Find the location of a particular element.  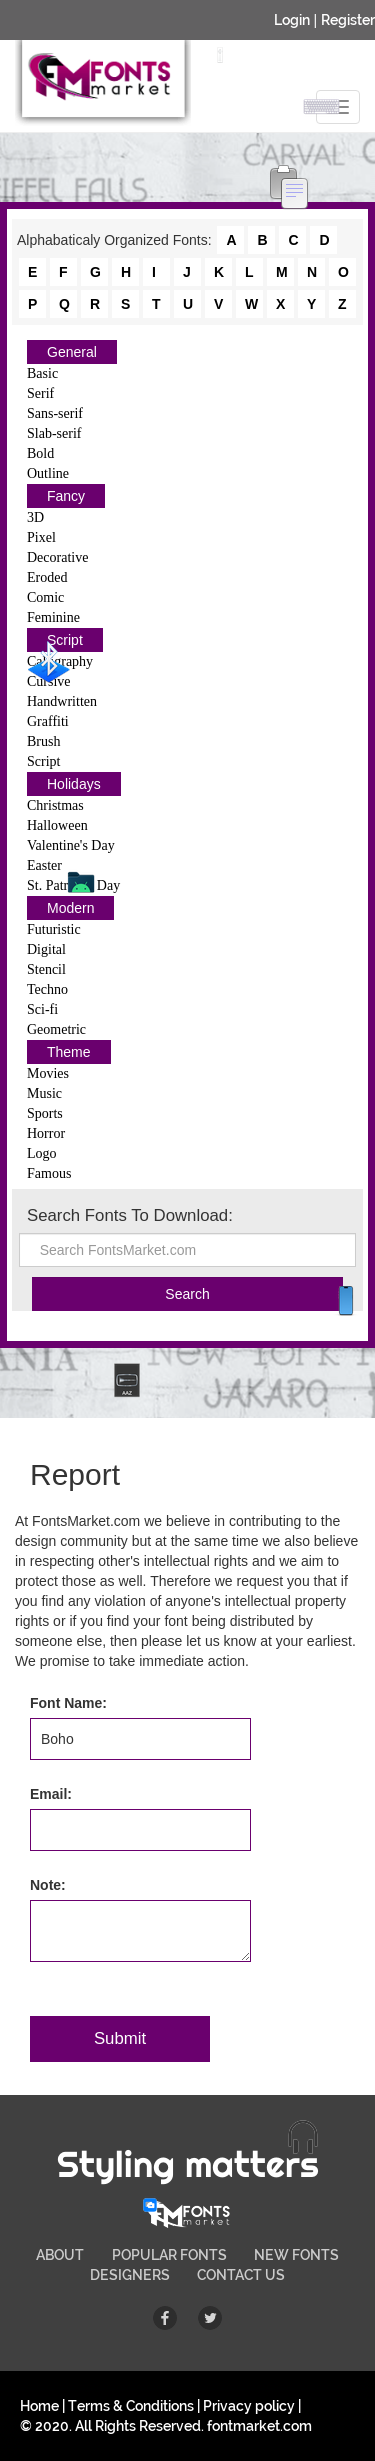

indicates a connected iPhone 14 Pro device is located at coordinates (346, 1301).